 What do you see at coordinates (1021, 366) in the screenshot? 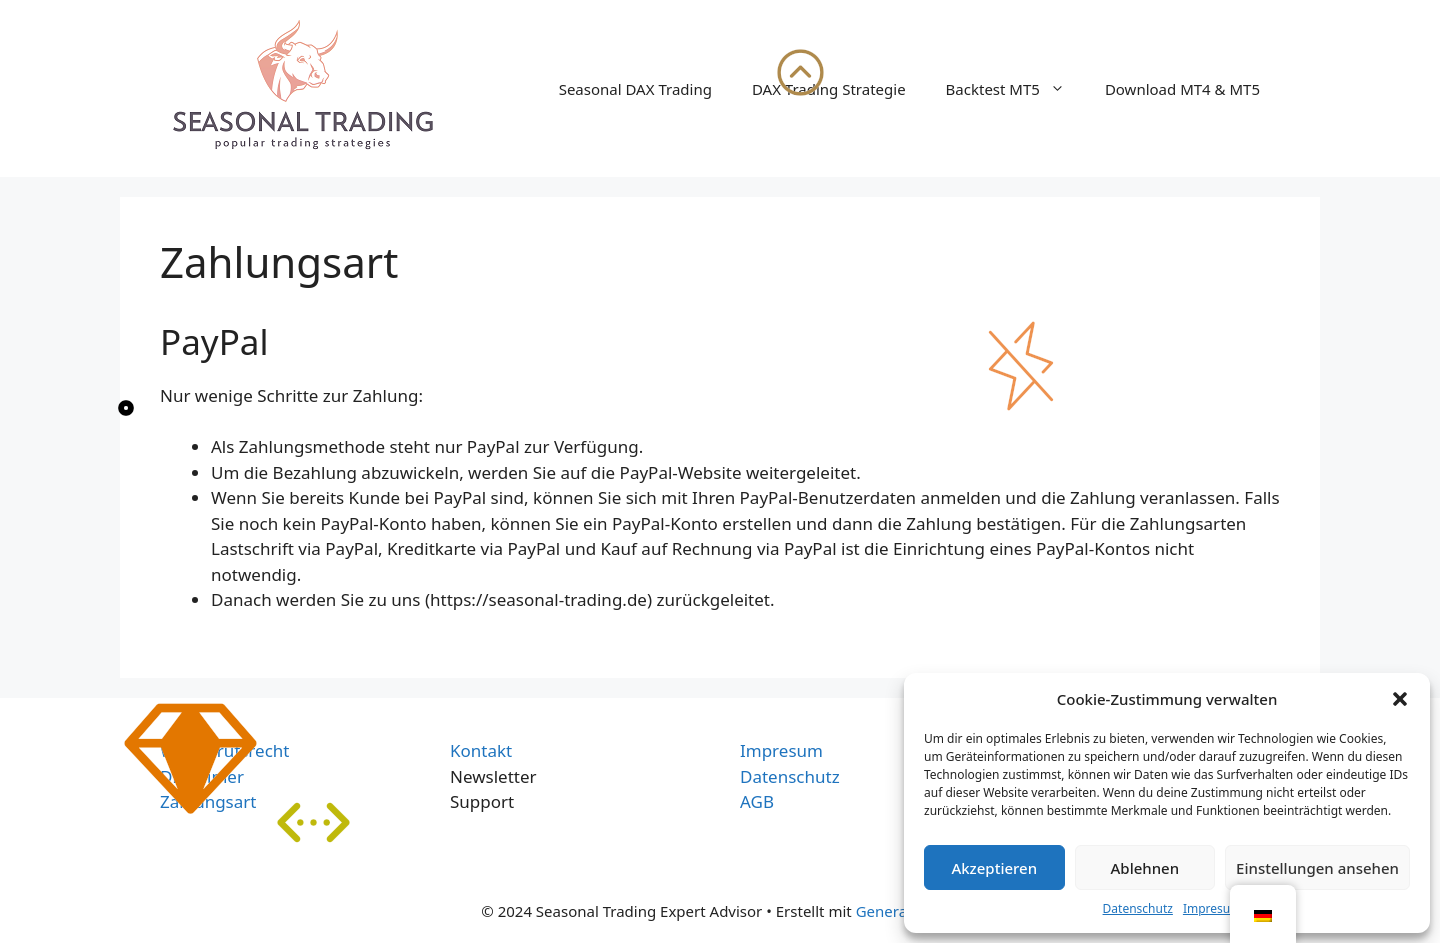
I see `disable flash or lightning mode` at bounding box center [1021, 366].